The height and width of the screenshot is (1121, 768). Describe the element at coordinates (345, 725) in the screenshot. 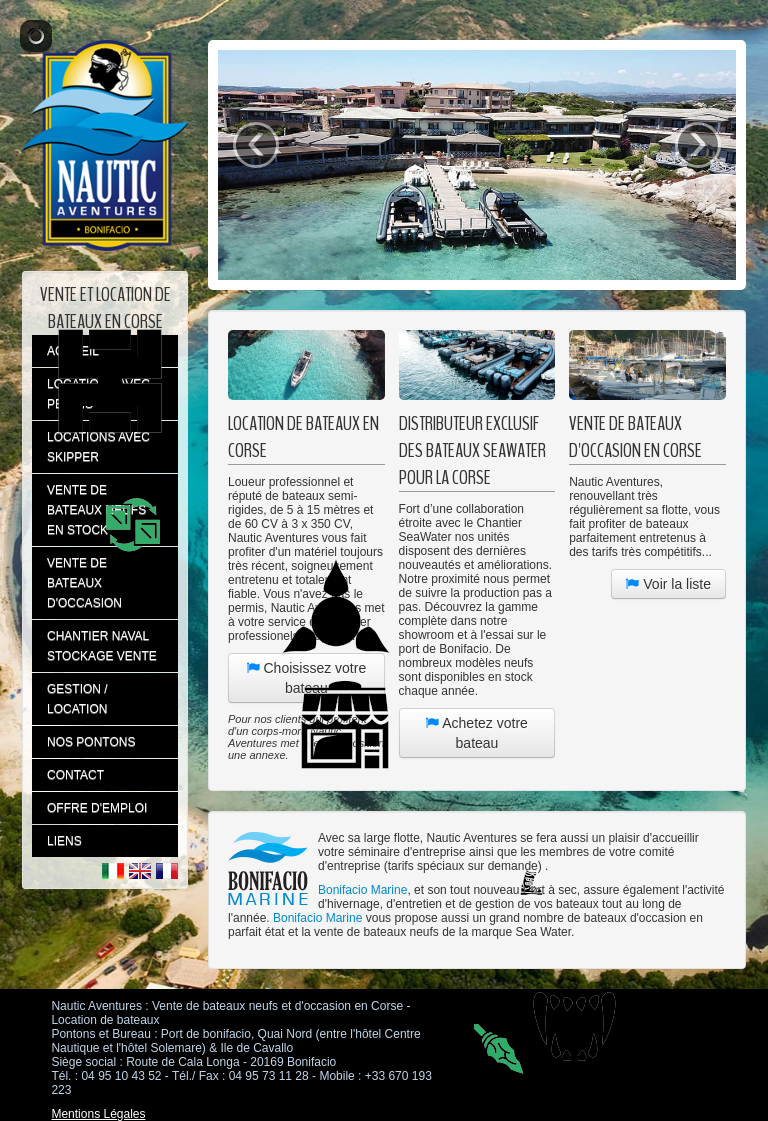

I see `open the in-game shop or store` at that location.